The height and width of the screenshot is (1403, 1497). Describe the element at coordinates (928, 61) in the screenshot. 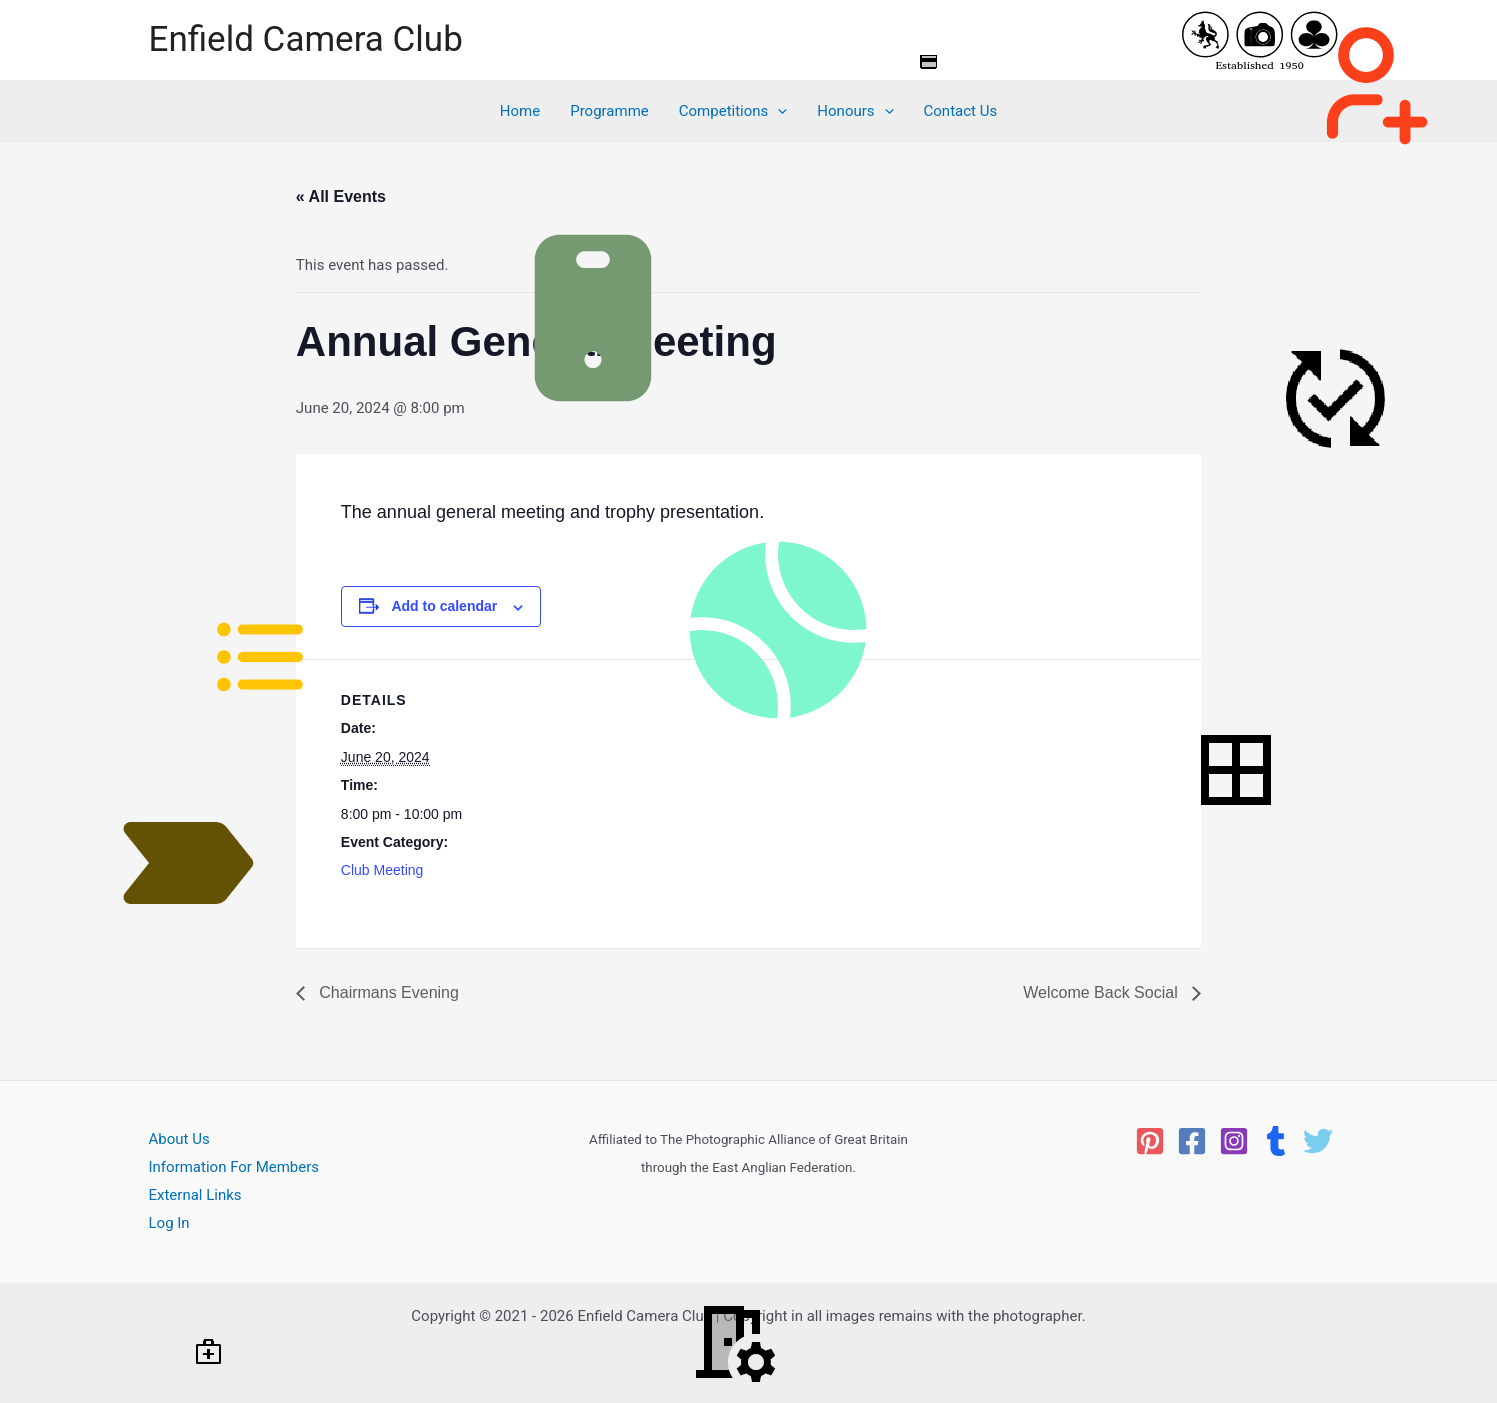

I see `manage payment methods` at that location.